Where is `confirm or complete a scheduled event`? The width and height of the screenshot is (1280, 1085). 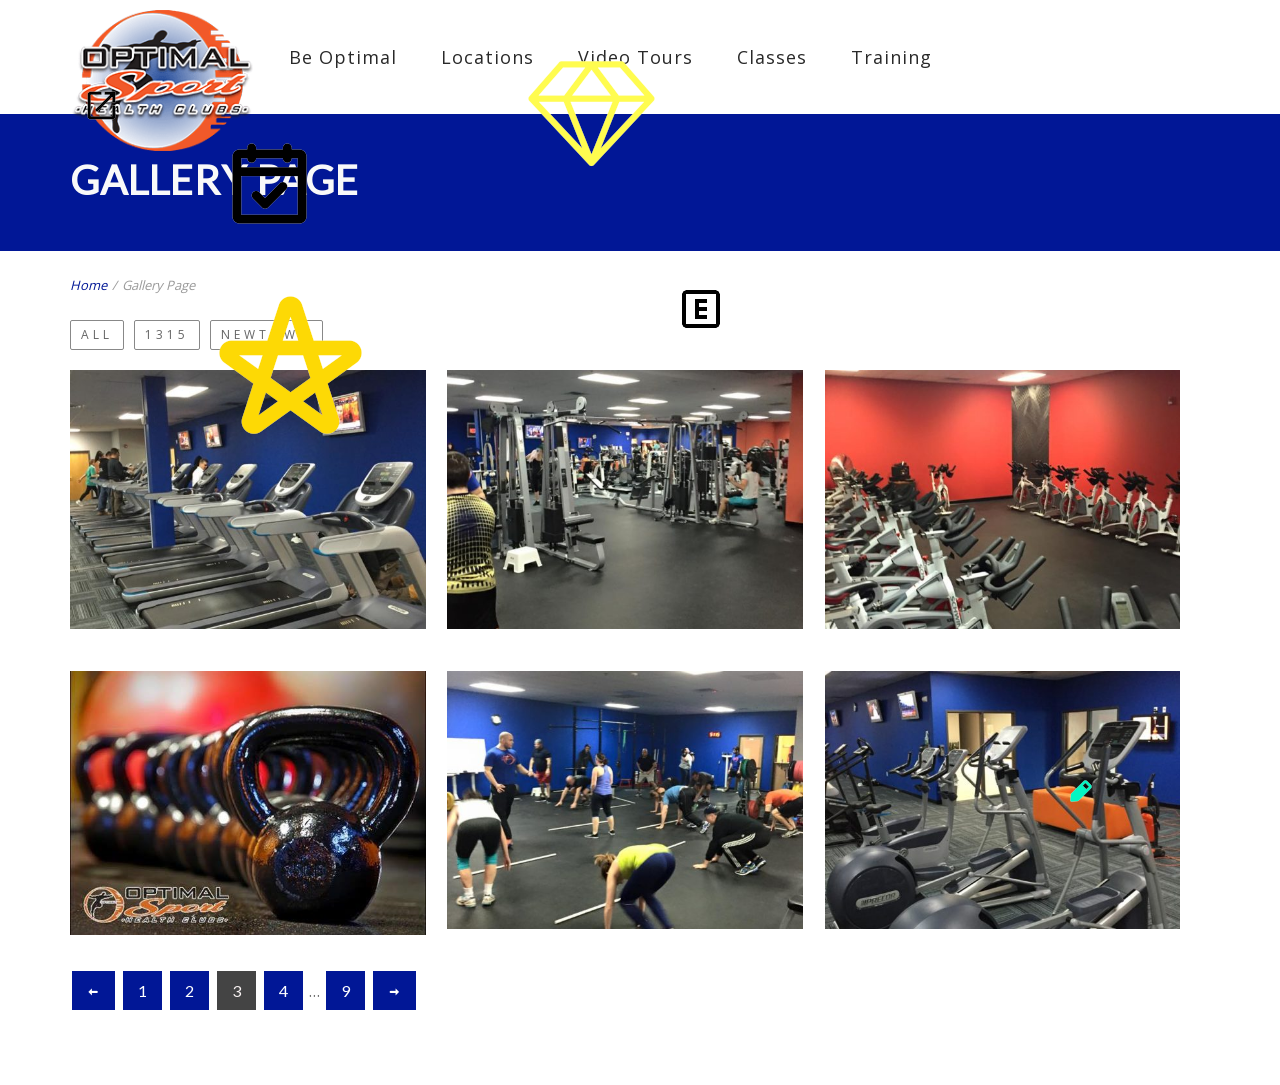
confirm or complete a scheduled event is located at coordinates (269, 186).